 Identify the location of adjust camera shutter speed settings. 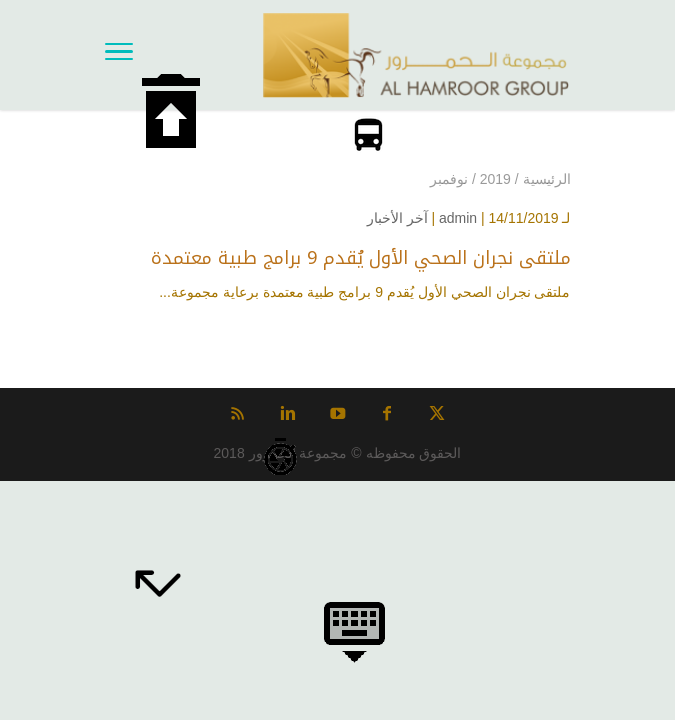
(280, 457).